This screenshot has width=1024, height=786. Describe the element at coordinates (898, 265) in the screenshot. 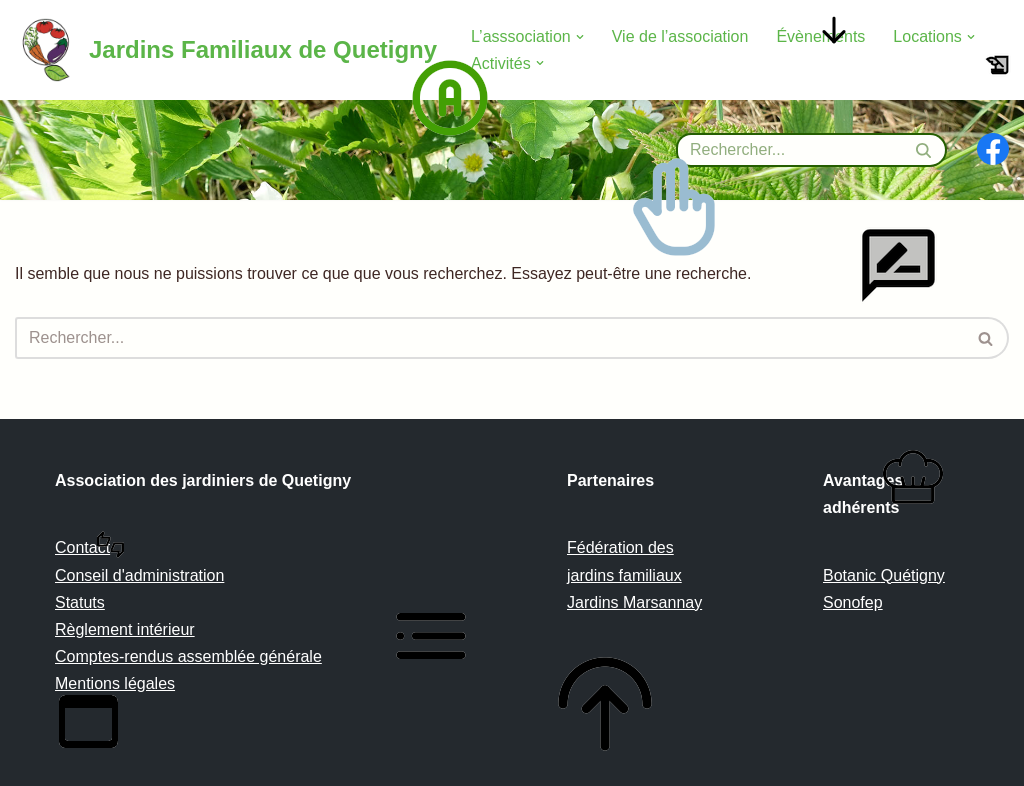

I see `write a review or feedback` at that location.